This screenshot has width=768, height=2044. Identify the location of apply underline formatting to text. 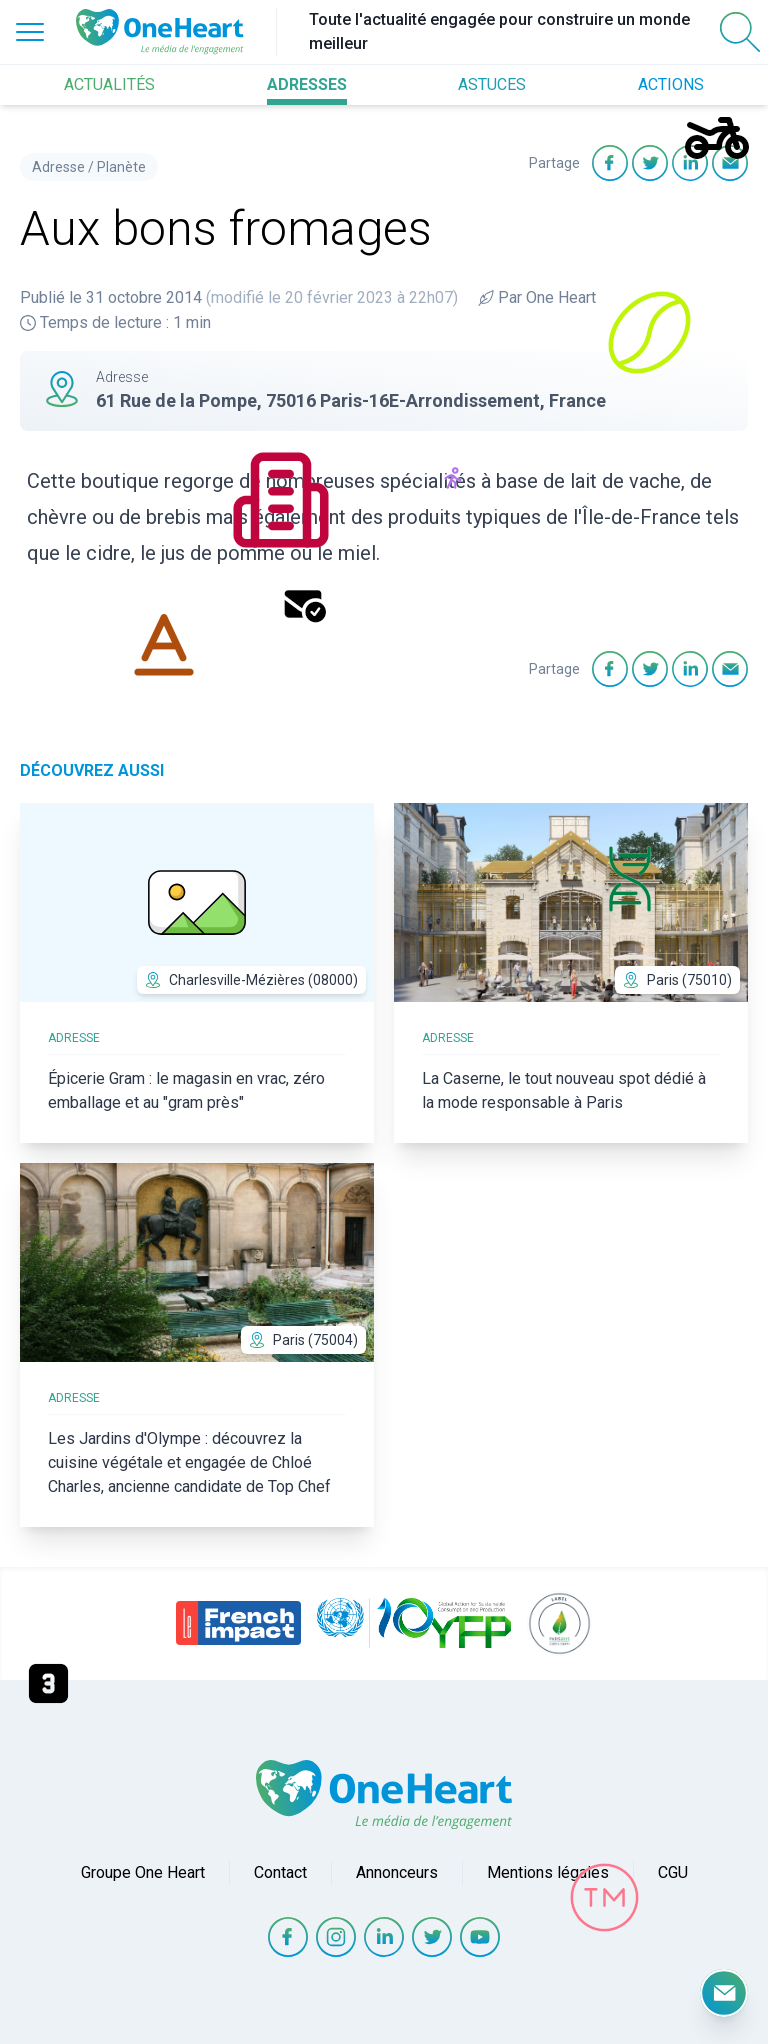
(164, 646).